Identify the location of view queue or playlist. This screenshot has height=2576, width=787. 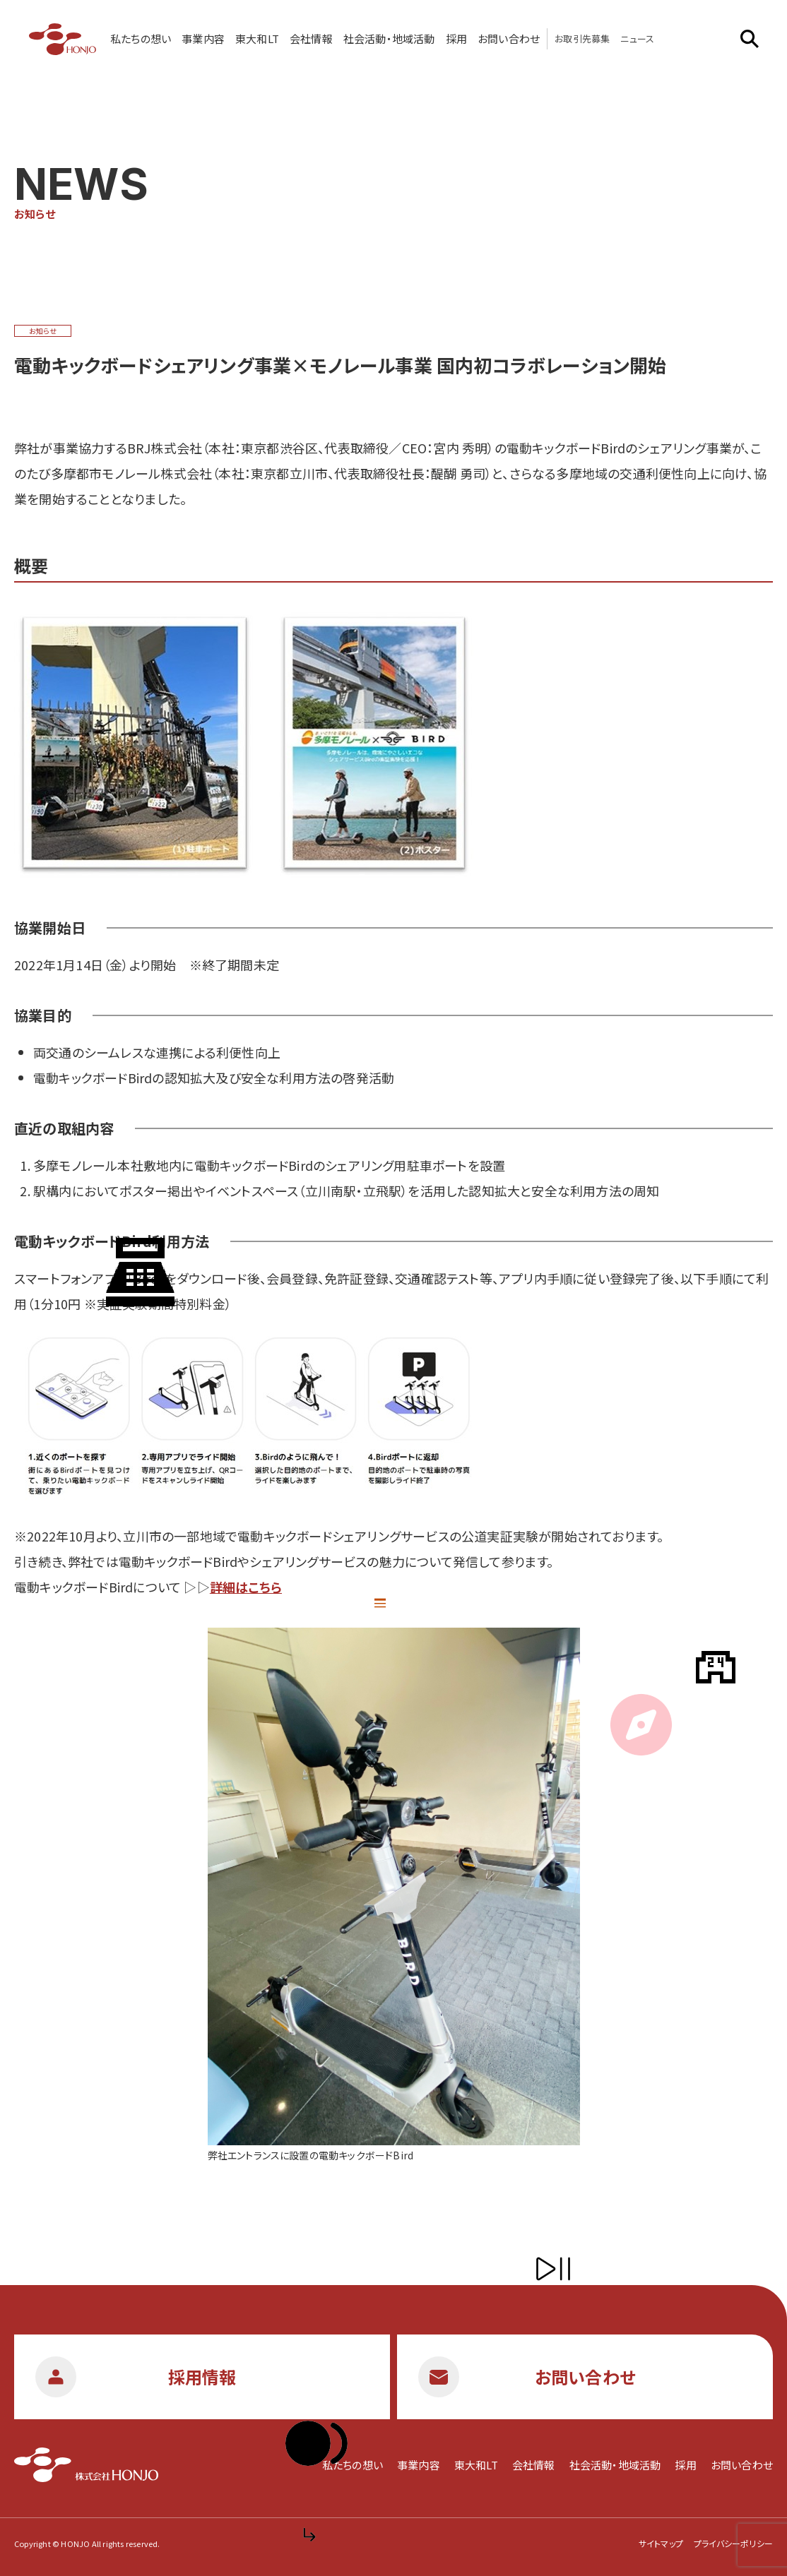
(380, 1603).